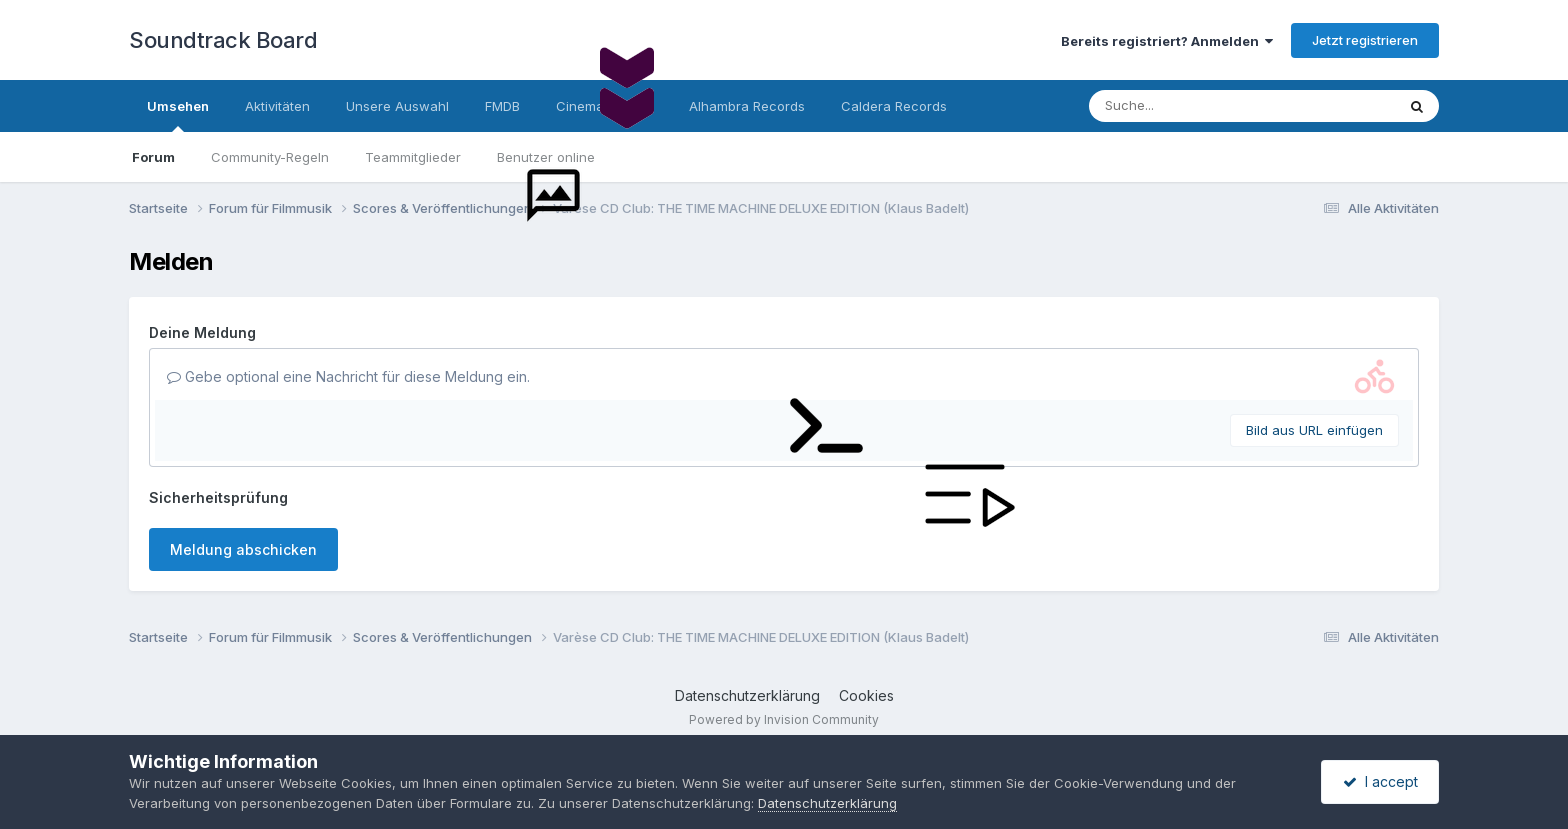 The width and height of the screenshot is (1568, 829). Describe the element at coordinates (965, 494) in the screenshot. I see `view media queue or playlist` at that location.